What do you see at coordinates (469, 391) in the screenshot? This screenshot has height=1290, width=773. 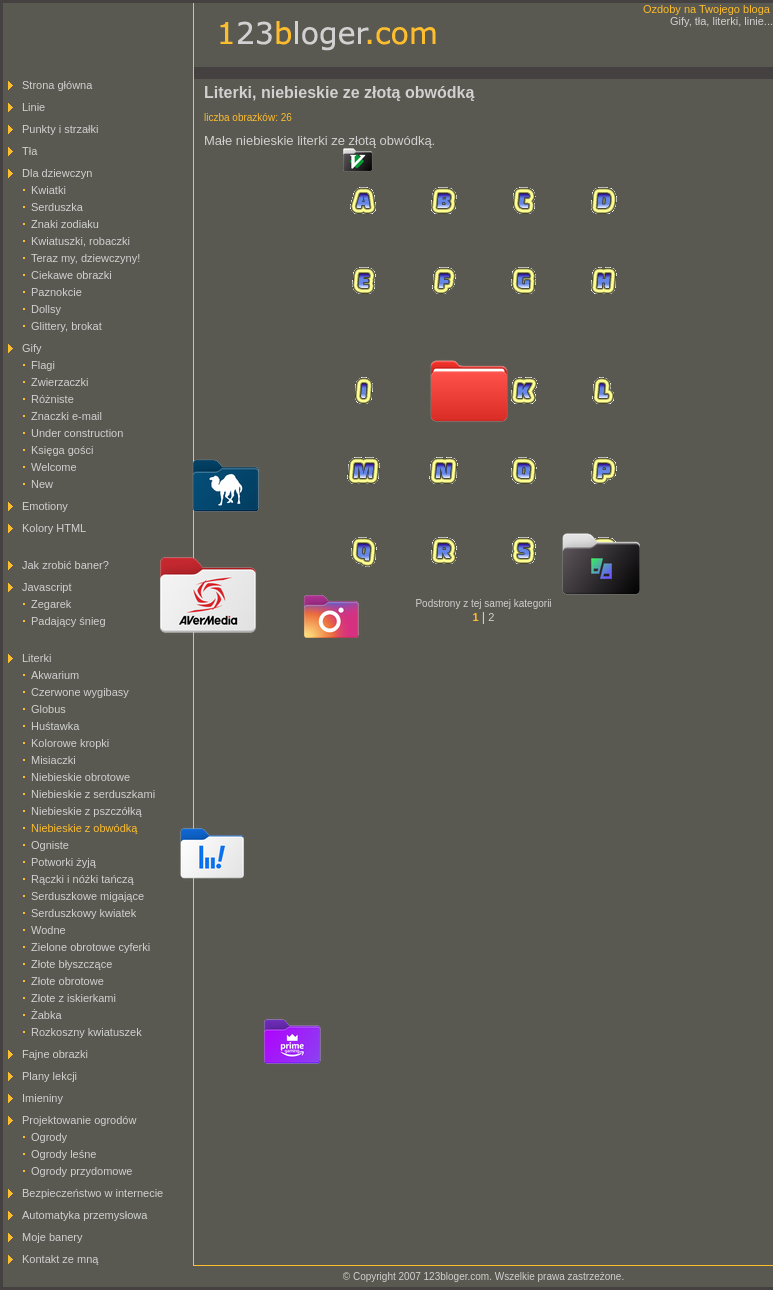 I see `open a red-labeled folder` at bounding box center [469, 391].